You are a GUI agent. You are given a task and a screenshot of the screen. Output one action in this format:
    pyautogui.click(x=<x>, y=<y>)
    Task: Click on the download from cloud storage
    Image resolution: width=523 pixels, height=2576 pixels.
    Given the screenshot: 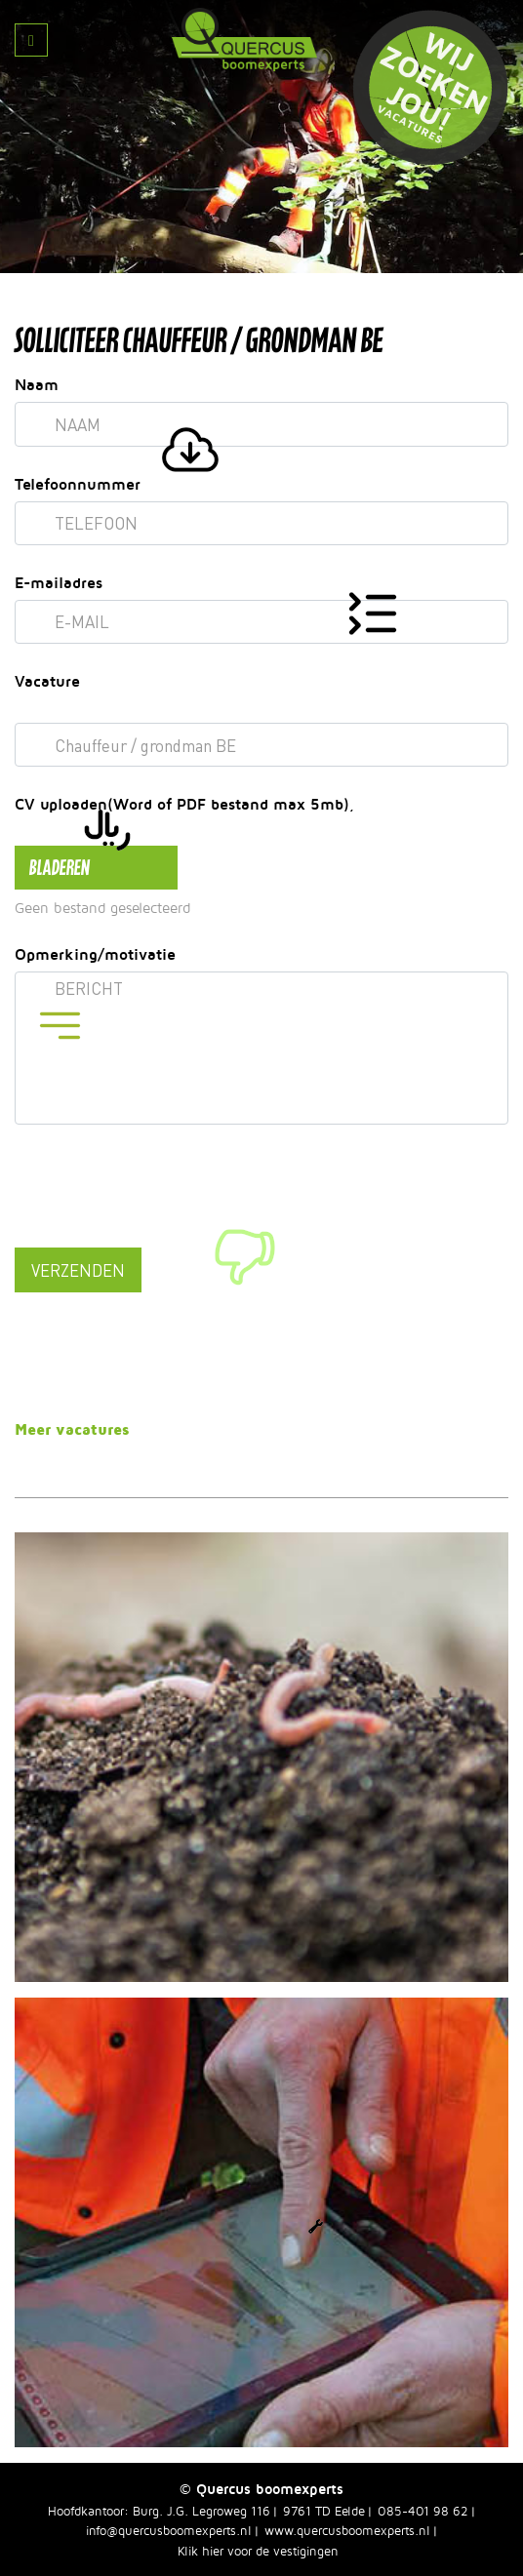 What is the action you would take?
    pyautogui.click(x=190, y=450)
    